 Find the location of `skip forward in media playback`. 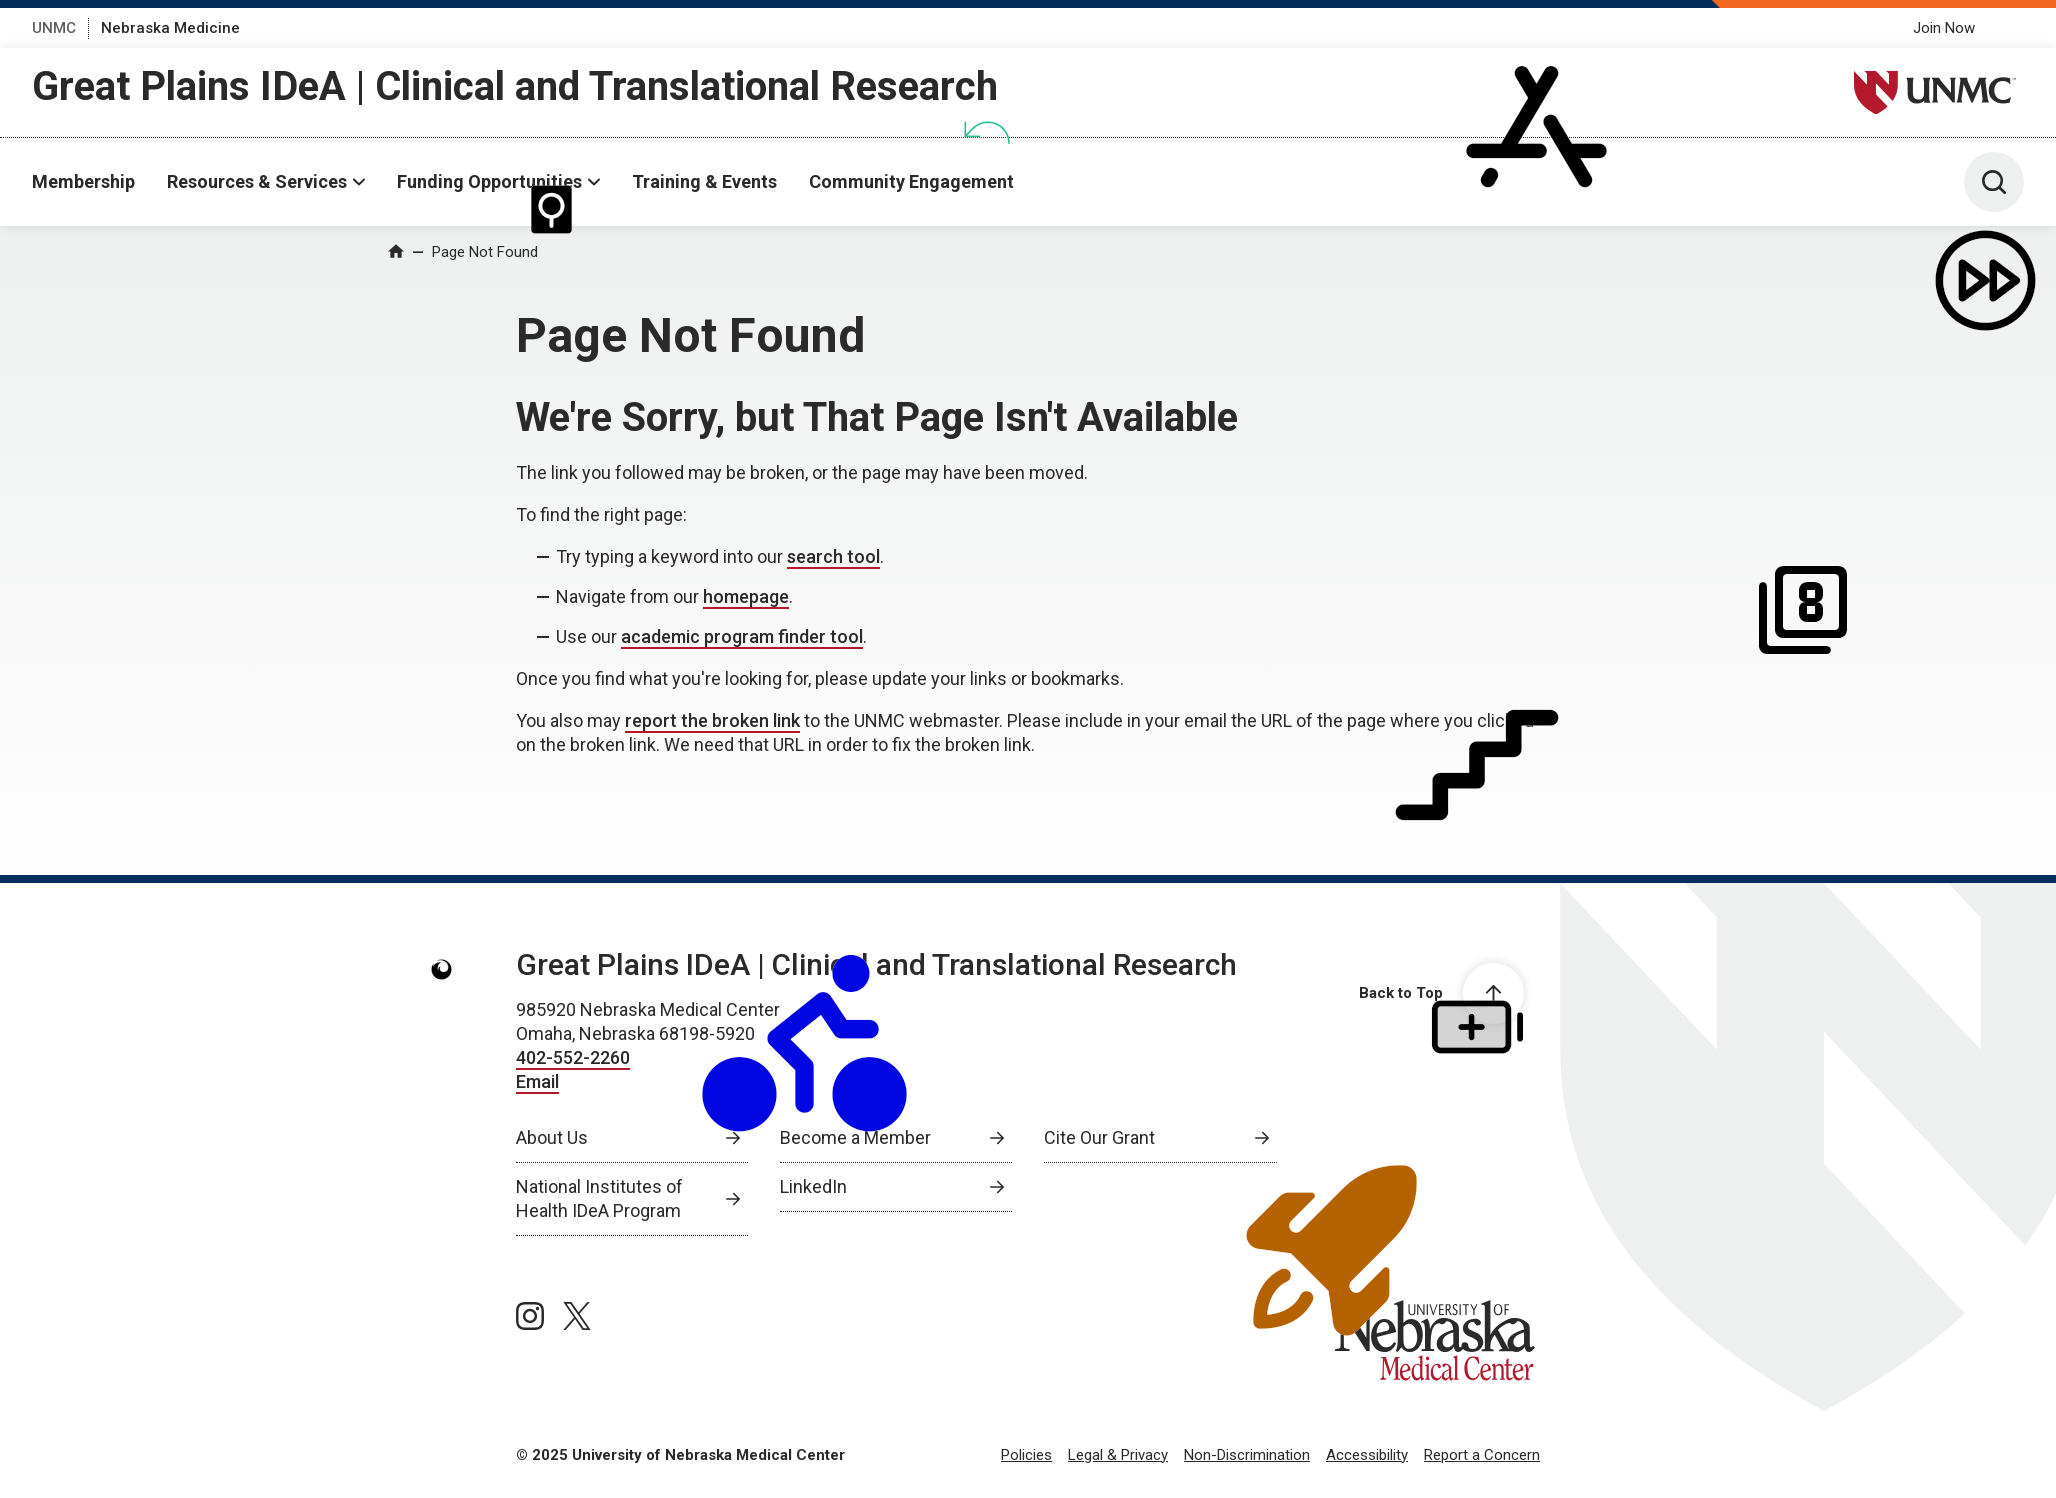

skip forward in media playback is located at coordinates (1985, 280).